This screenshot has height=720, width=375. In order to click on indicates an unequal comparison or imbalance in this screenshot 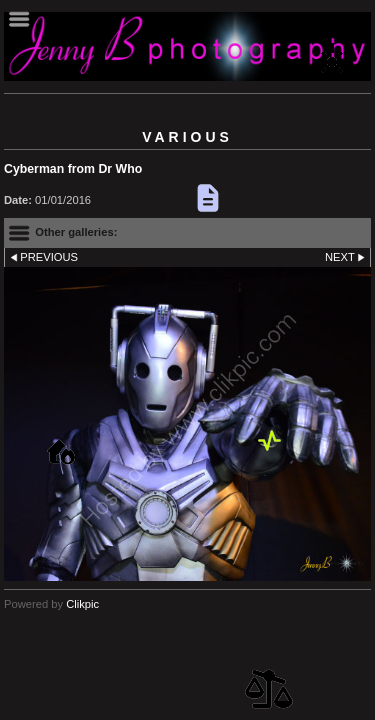, I will do `click(269, 689)`.